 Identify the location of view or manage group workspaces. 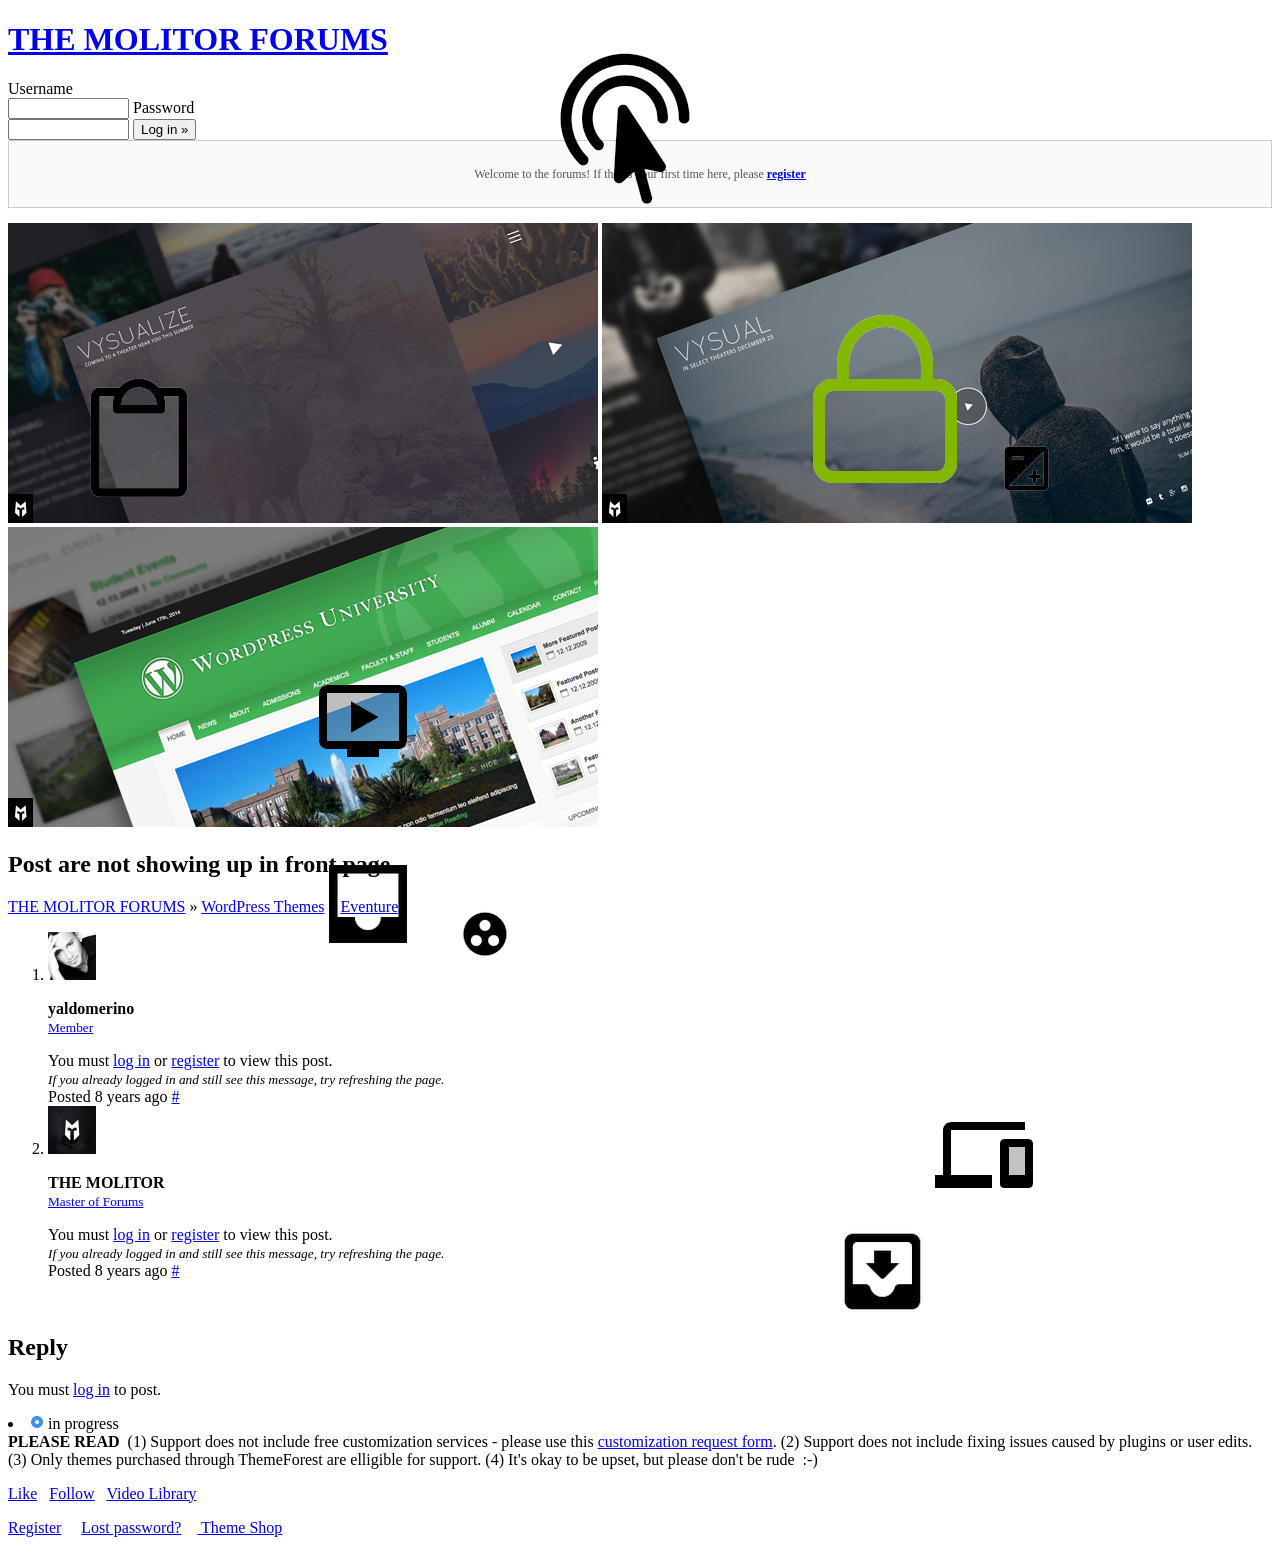
(485, 934).